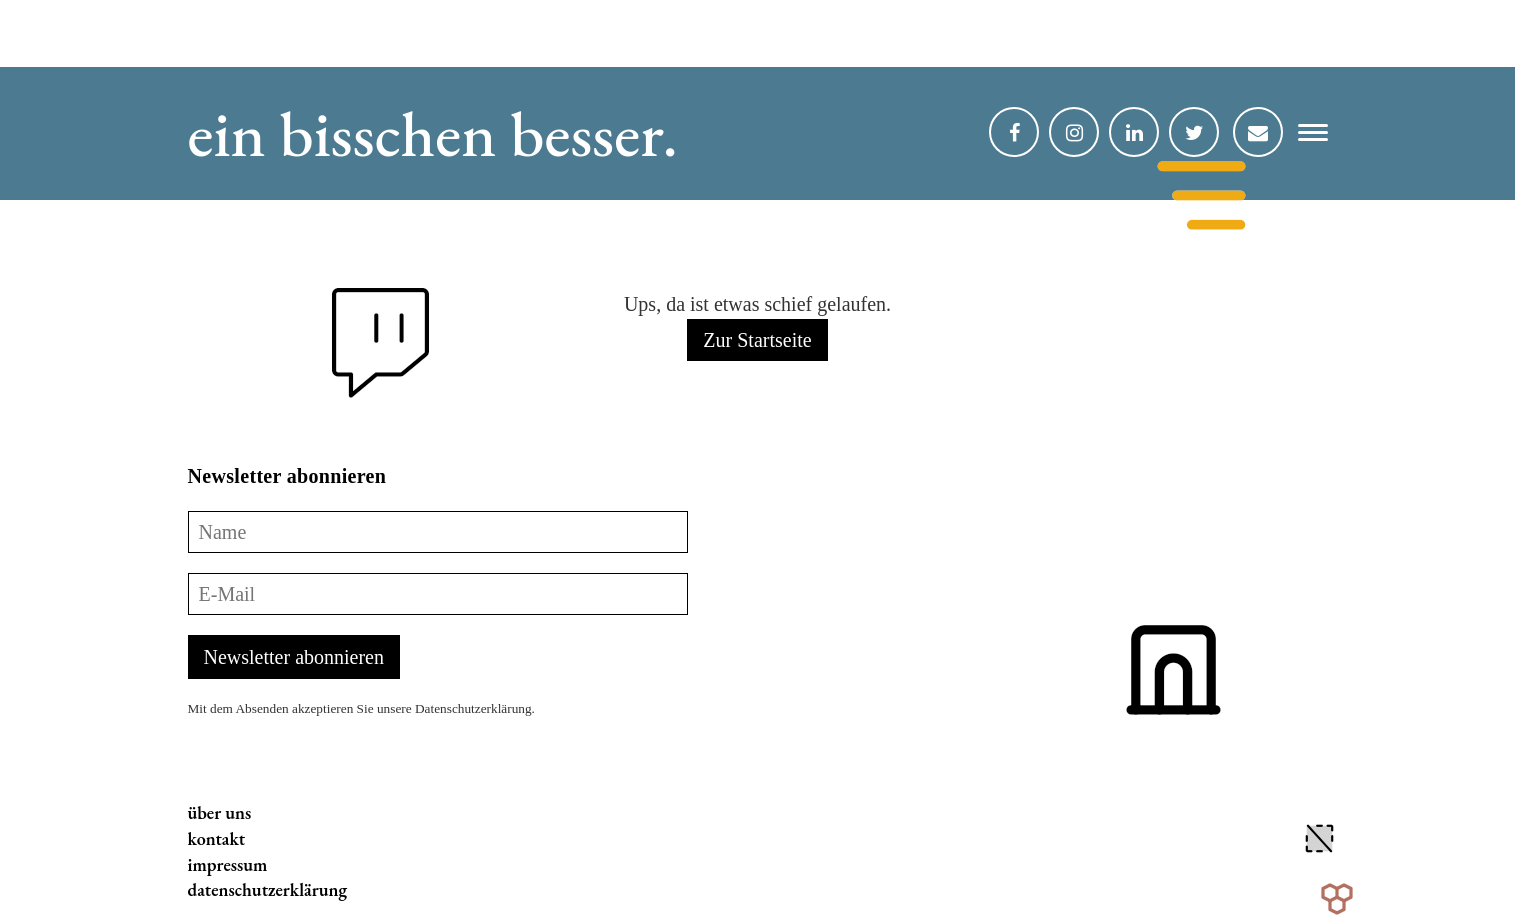 This screenshot has width=1515, height=923. Describe the element at coordinates (1337, 899) in the screenshot. I see `view cell or grid layout` at that location.